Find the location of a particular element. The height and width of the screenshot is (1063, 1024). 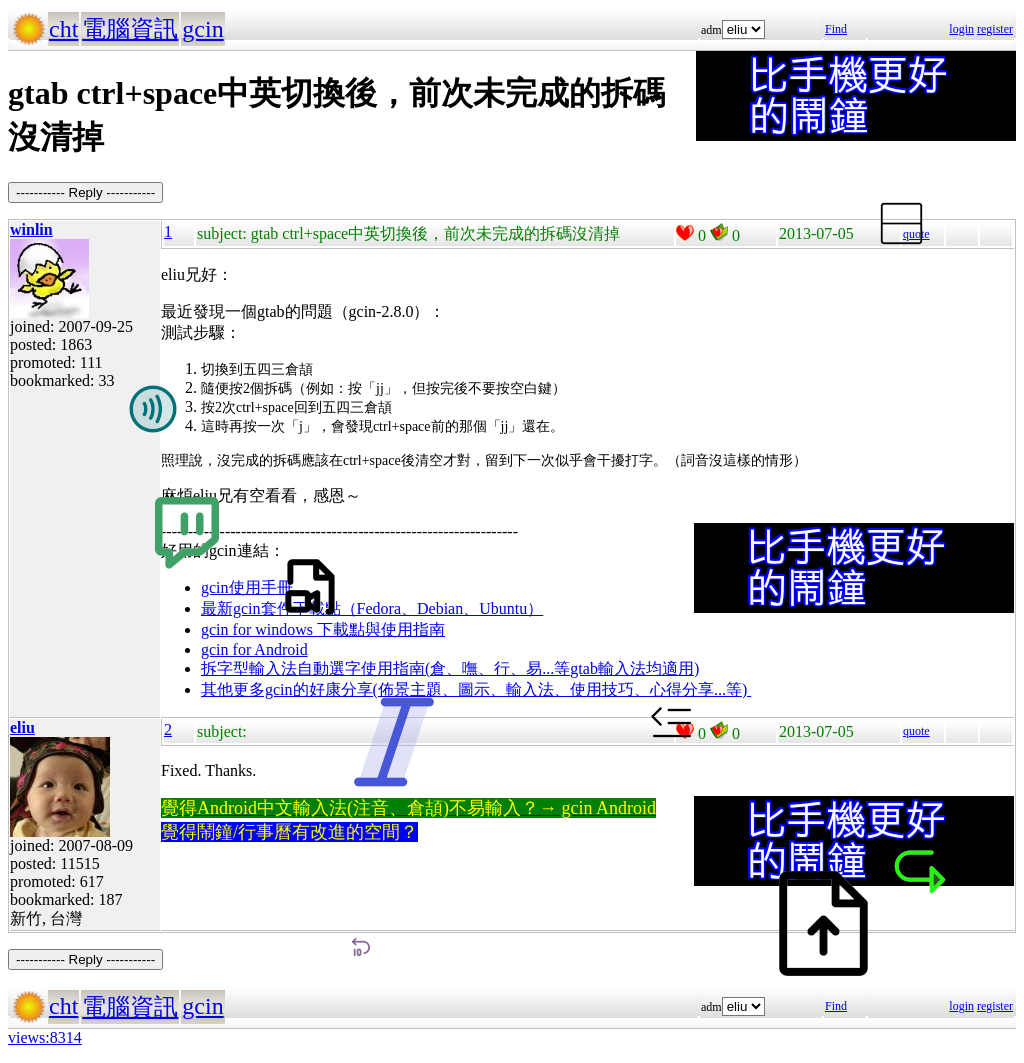

tap to pay with contactless payment is located at coordinates (153, 409).